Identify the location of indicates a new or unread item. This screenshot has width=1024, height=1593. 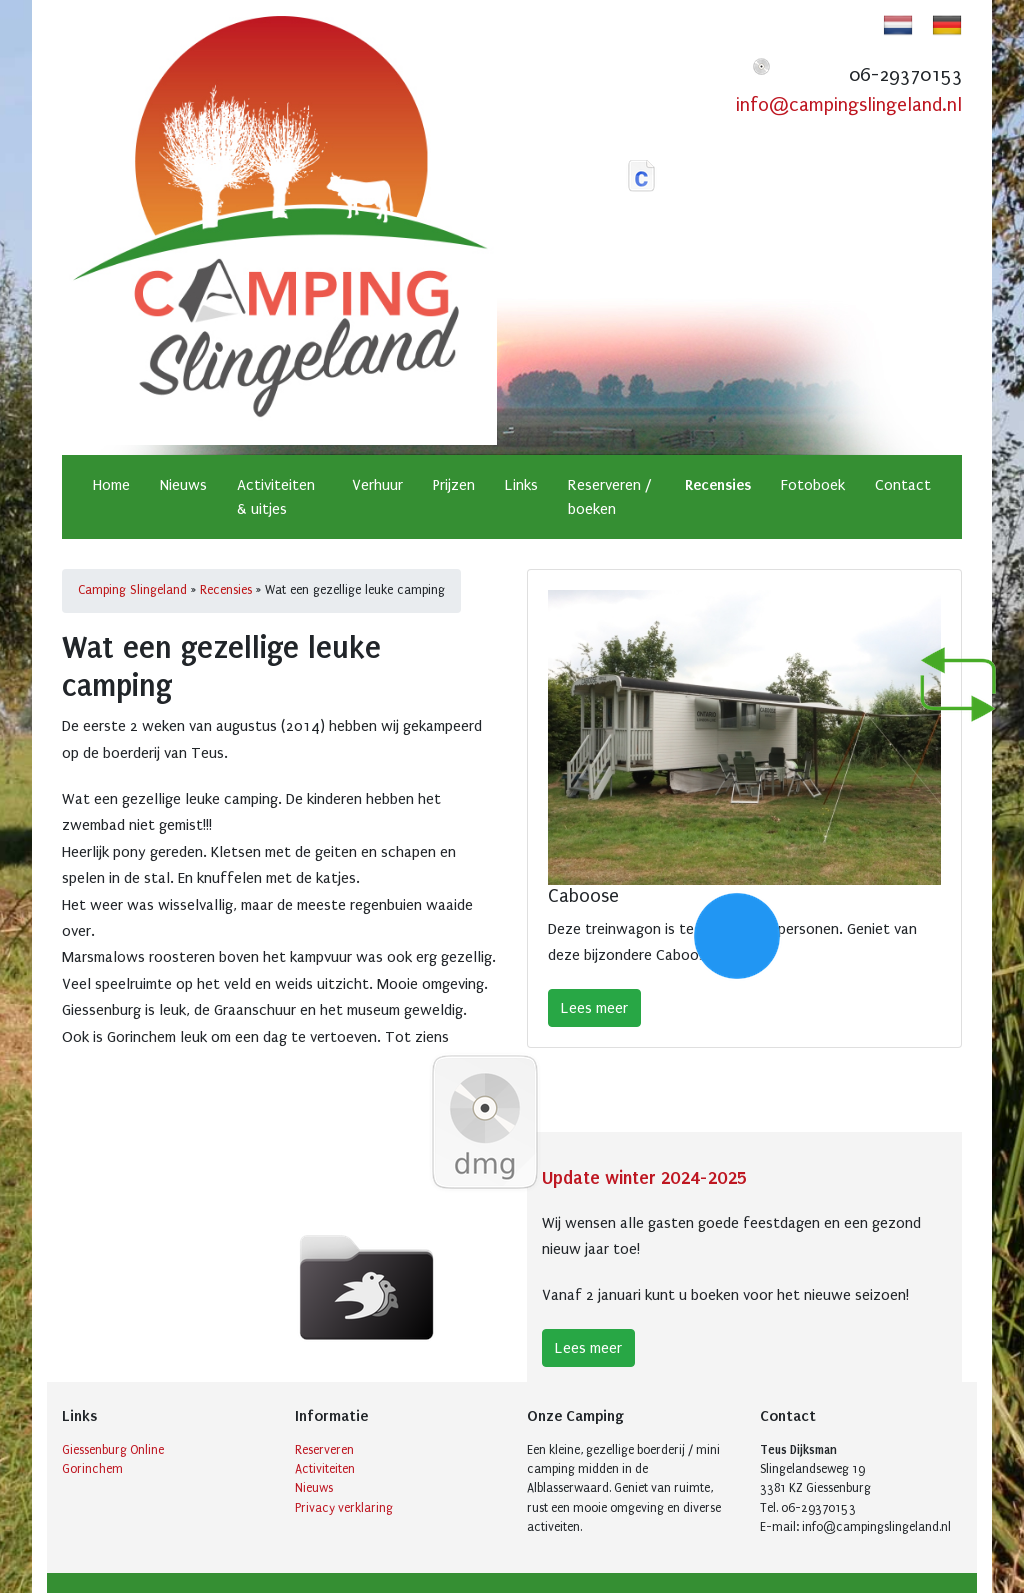
(737, 936).